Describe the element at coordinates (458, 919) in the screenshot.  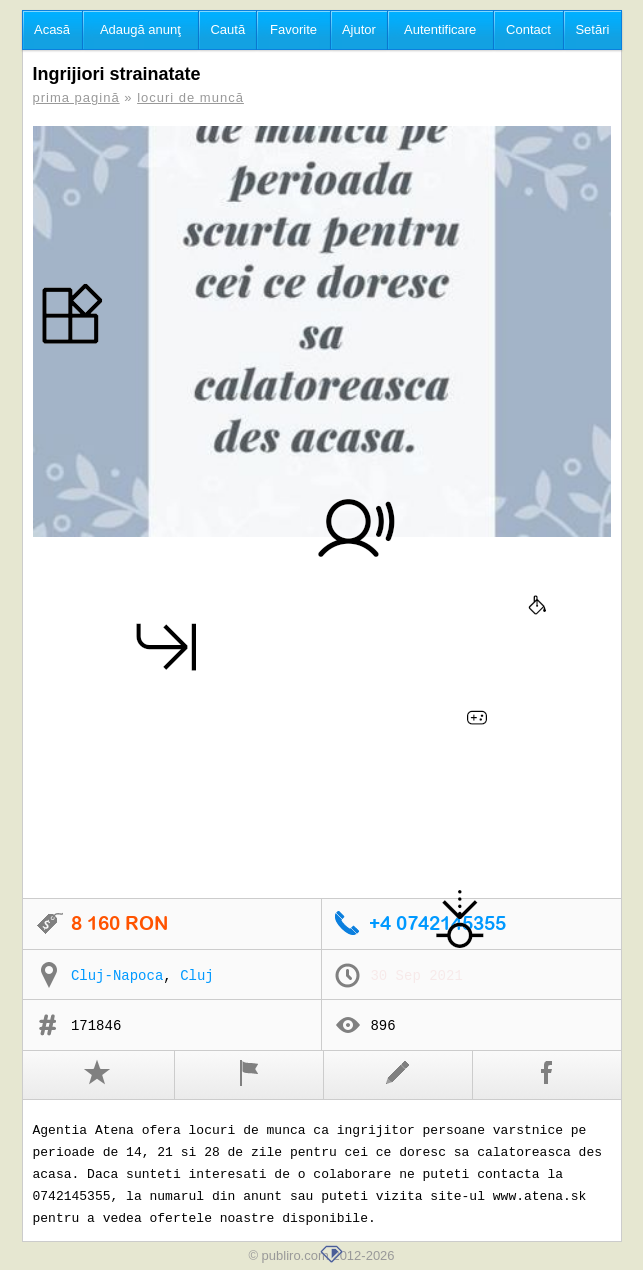
I see `fetch changes from remote repository` at that location.